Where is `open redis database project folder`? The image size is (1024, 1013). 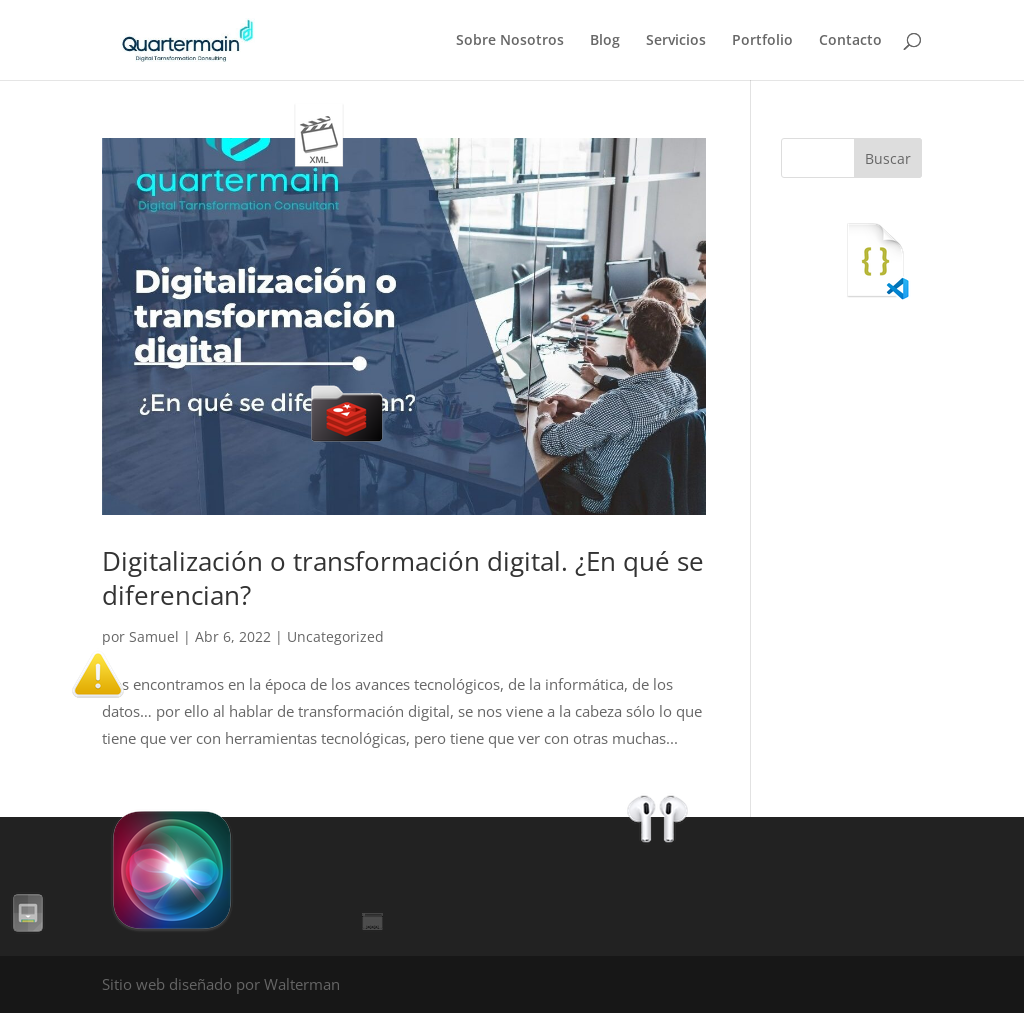
open redis database project folder is located at coordinates (346, 415).